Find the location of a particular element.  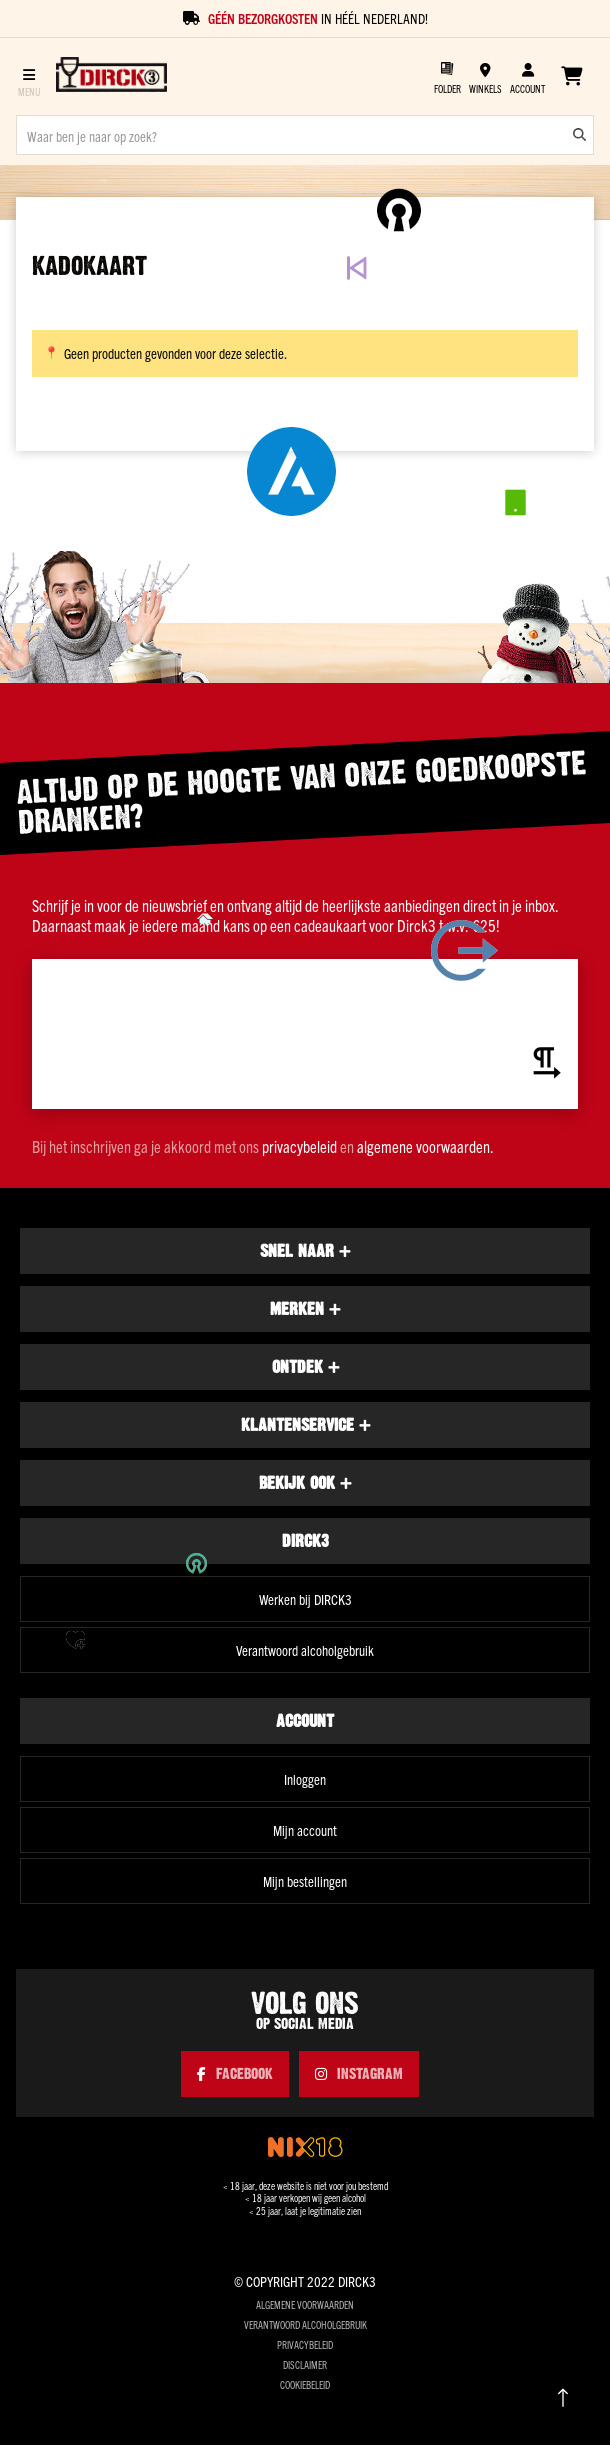

add to favorites is located at coordinates (75, 1639).